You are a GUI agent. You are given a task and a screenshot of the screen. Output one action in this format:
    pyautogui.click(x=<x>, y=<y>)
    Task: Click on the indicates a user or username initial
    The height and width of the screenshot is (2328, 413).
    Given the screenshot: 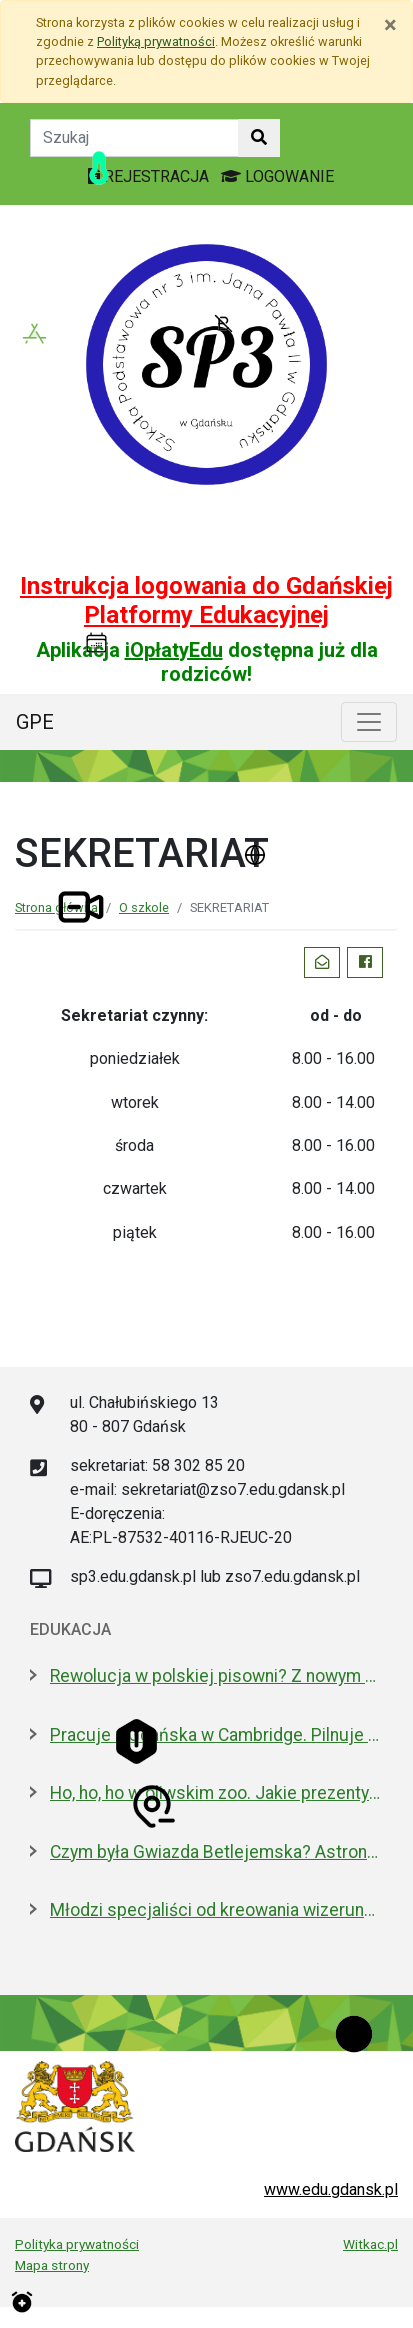 What is the action you would take?
    pyautogui.click(x=136, y=1741)
    